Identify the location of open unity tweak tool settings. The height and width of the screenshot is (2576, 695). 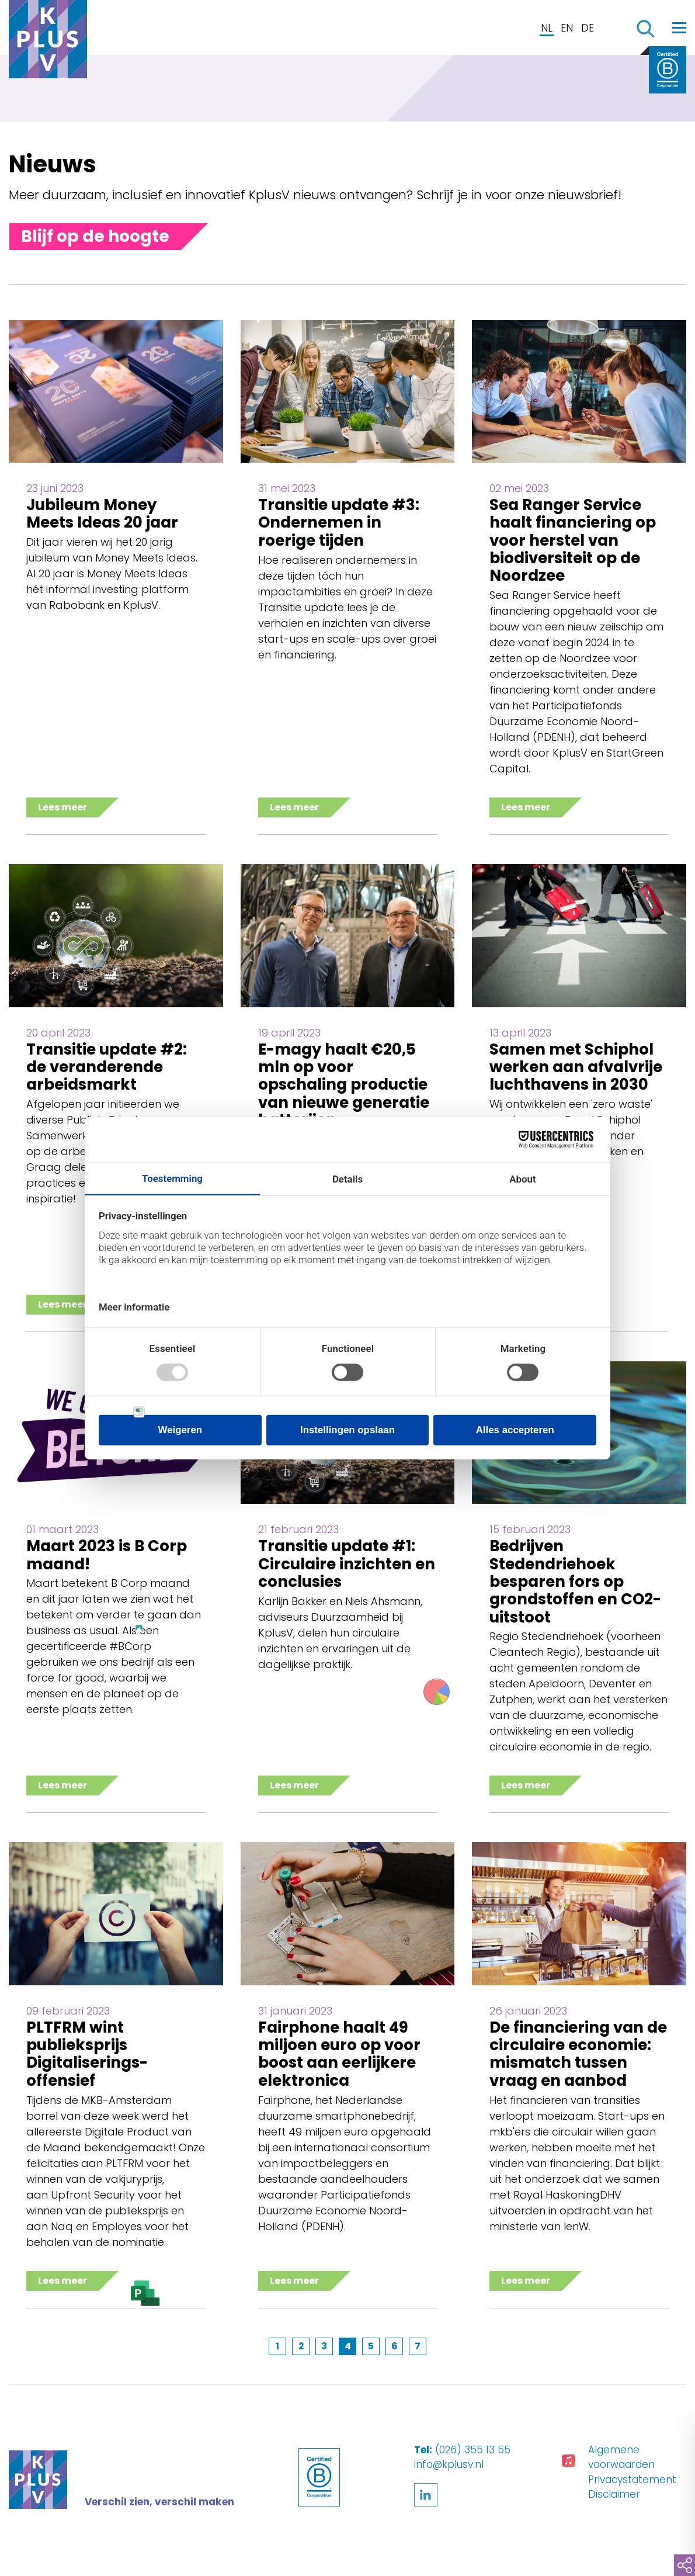
(139, 1412).